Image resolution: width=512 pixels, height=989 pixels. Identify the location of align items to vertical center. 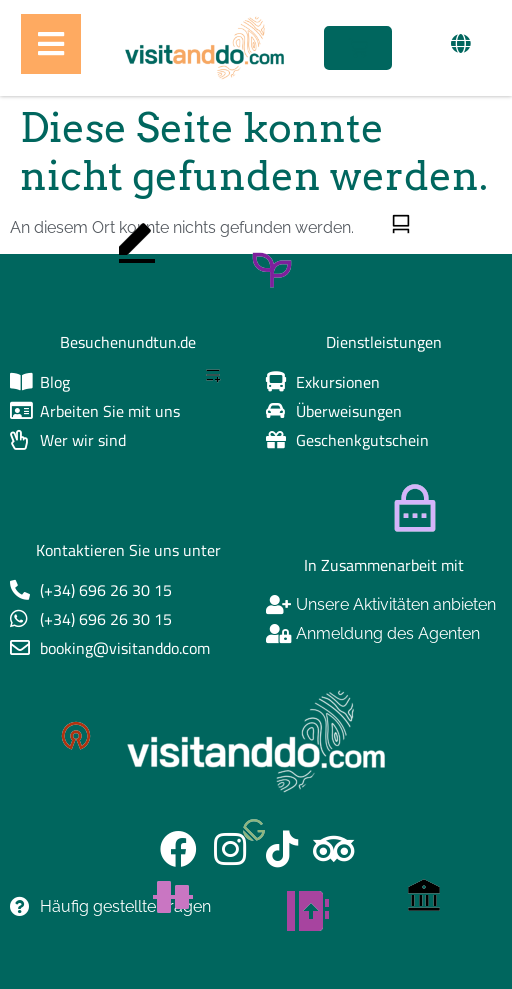
(173, 897).